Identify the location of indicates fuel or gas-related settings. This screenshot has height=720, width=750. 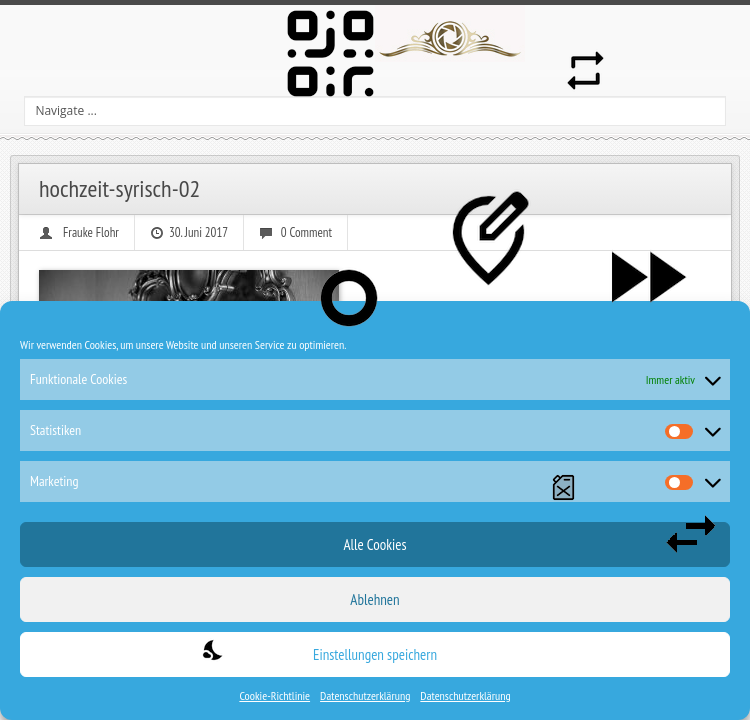
(563, 487).